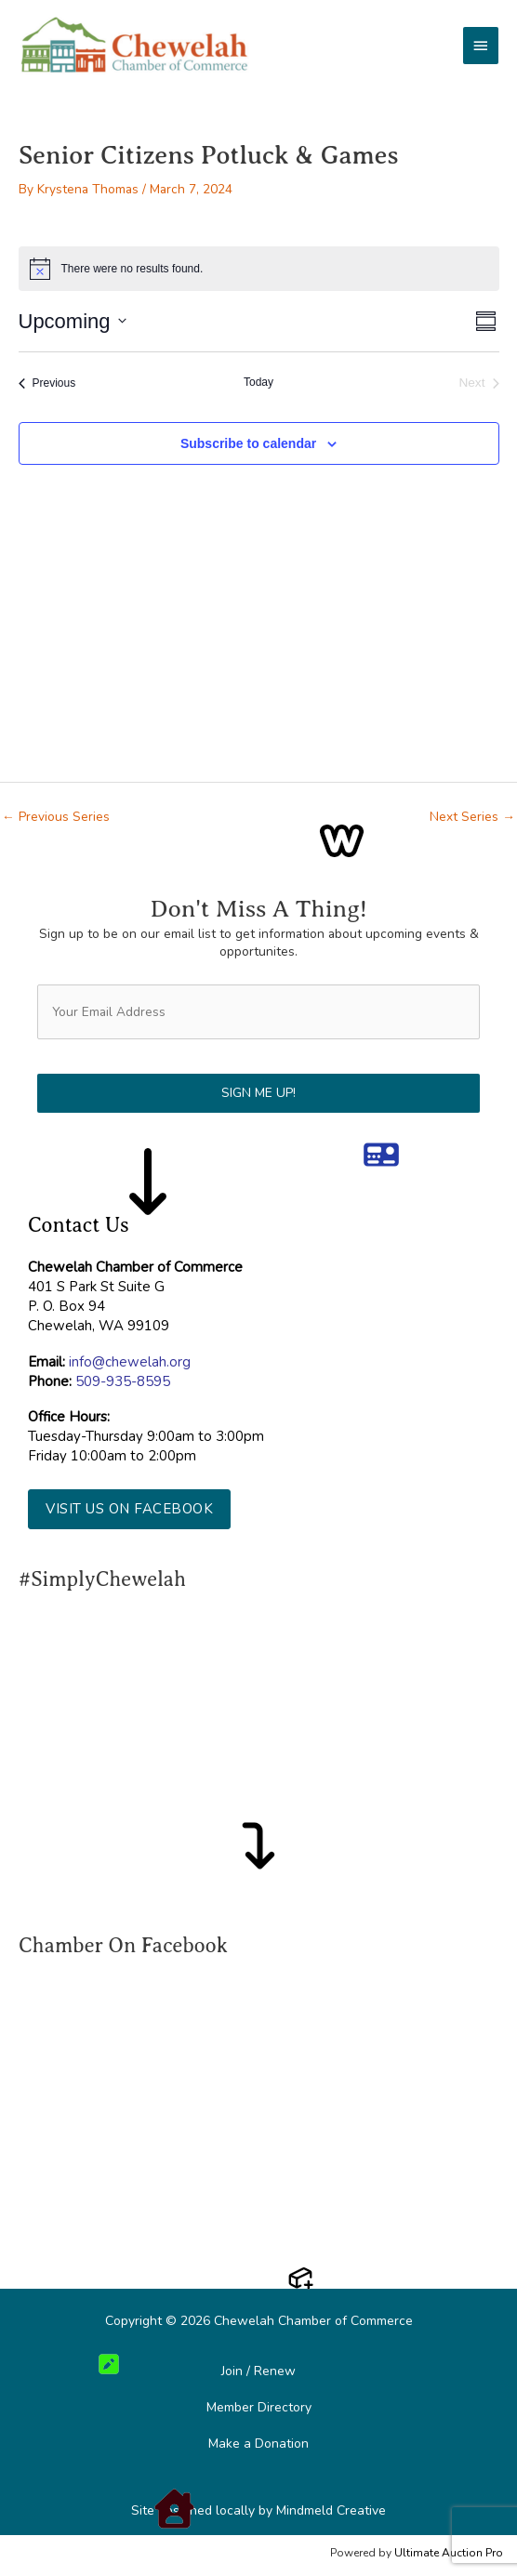  Describe the element at coordinates (381, 1155) in the screenshot. I see `view digital tachograph or driving recorder data` at that location.